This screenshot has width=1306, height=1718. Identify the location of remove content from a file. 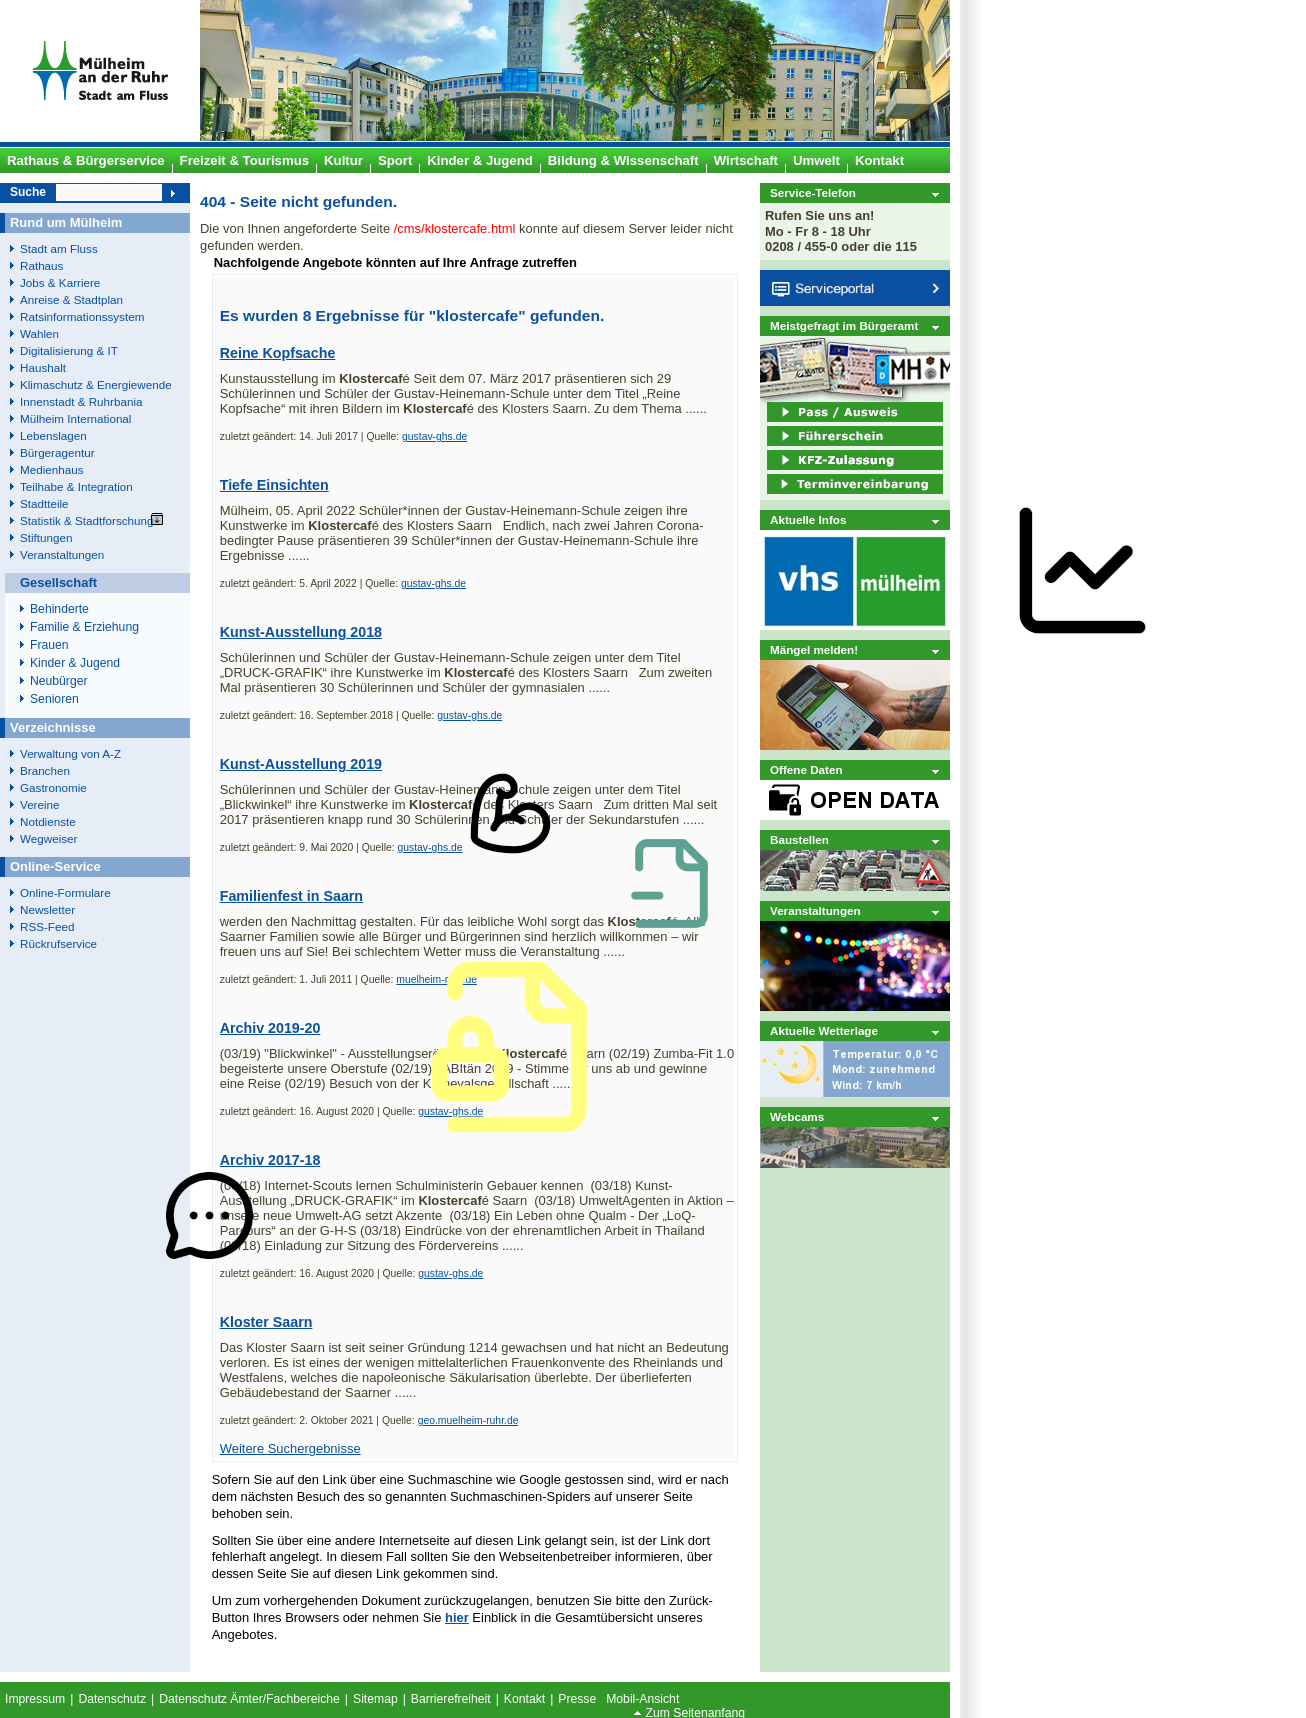
(671, 883).